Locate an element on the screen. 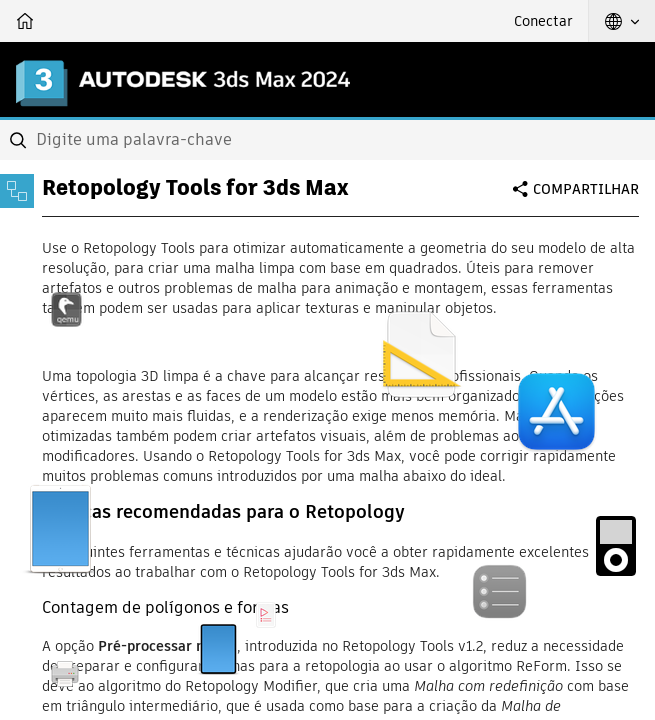 The height and width of the screenshot is (720, 655). iPad Pro device connected to your system is located at coordinates (218, 649).